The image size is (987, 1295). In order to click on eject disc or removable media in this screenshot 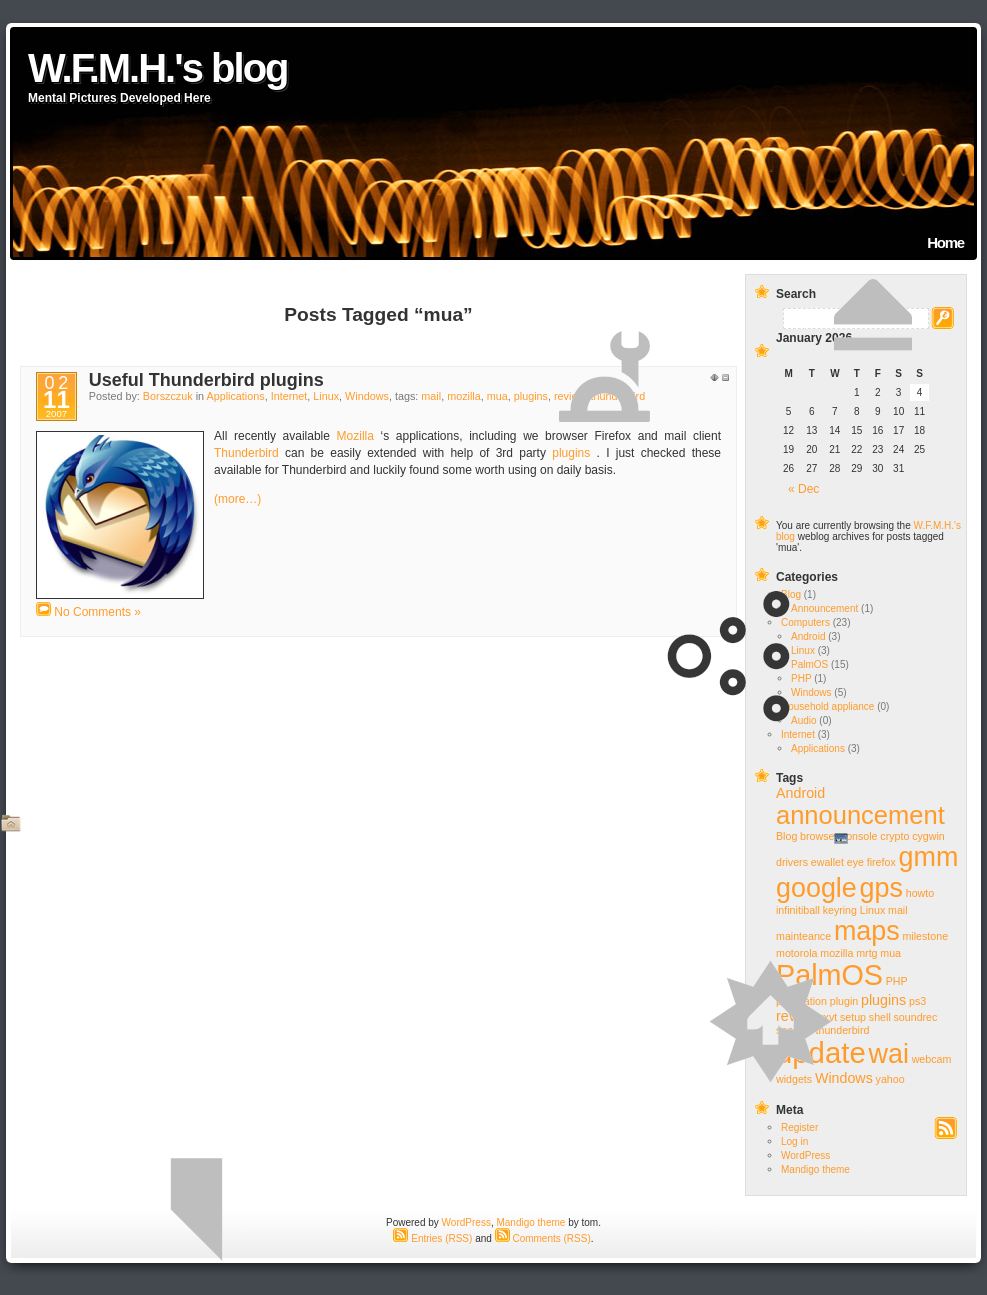, I will do `click(873, 318)`.